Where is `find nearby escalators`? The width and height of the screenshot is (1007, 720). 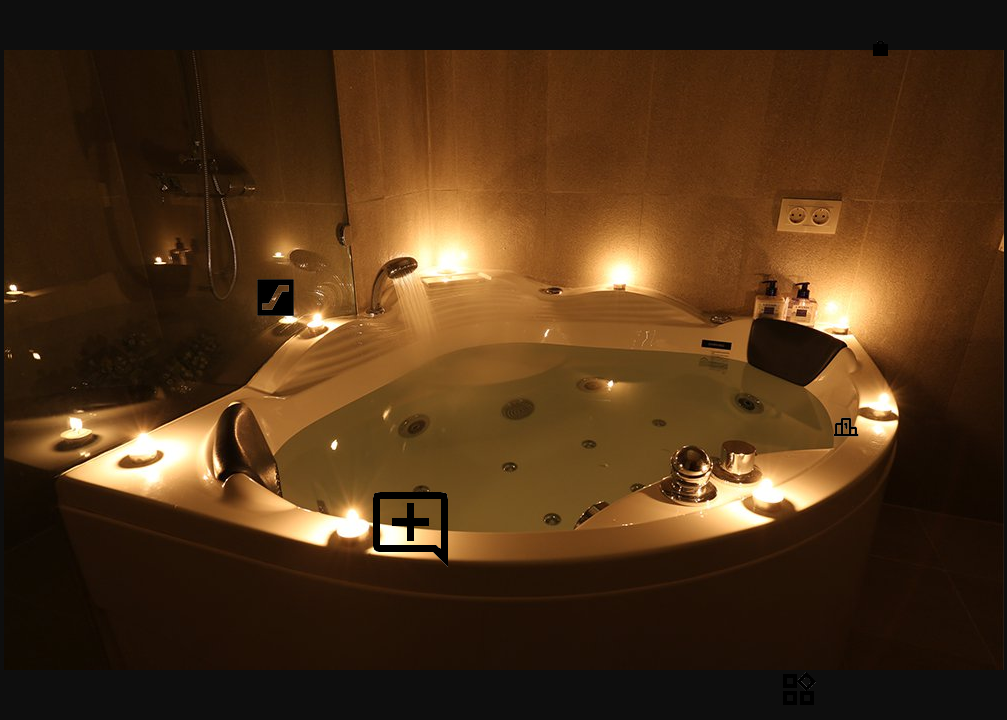 find nearby escalators is located at coordinates (275, 297).